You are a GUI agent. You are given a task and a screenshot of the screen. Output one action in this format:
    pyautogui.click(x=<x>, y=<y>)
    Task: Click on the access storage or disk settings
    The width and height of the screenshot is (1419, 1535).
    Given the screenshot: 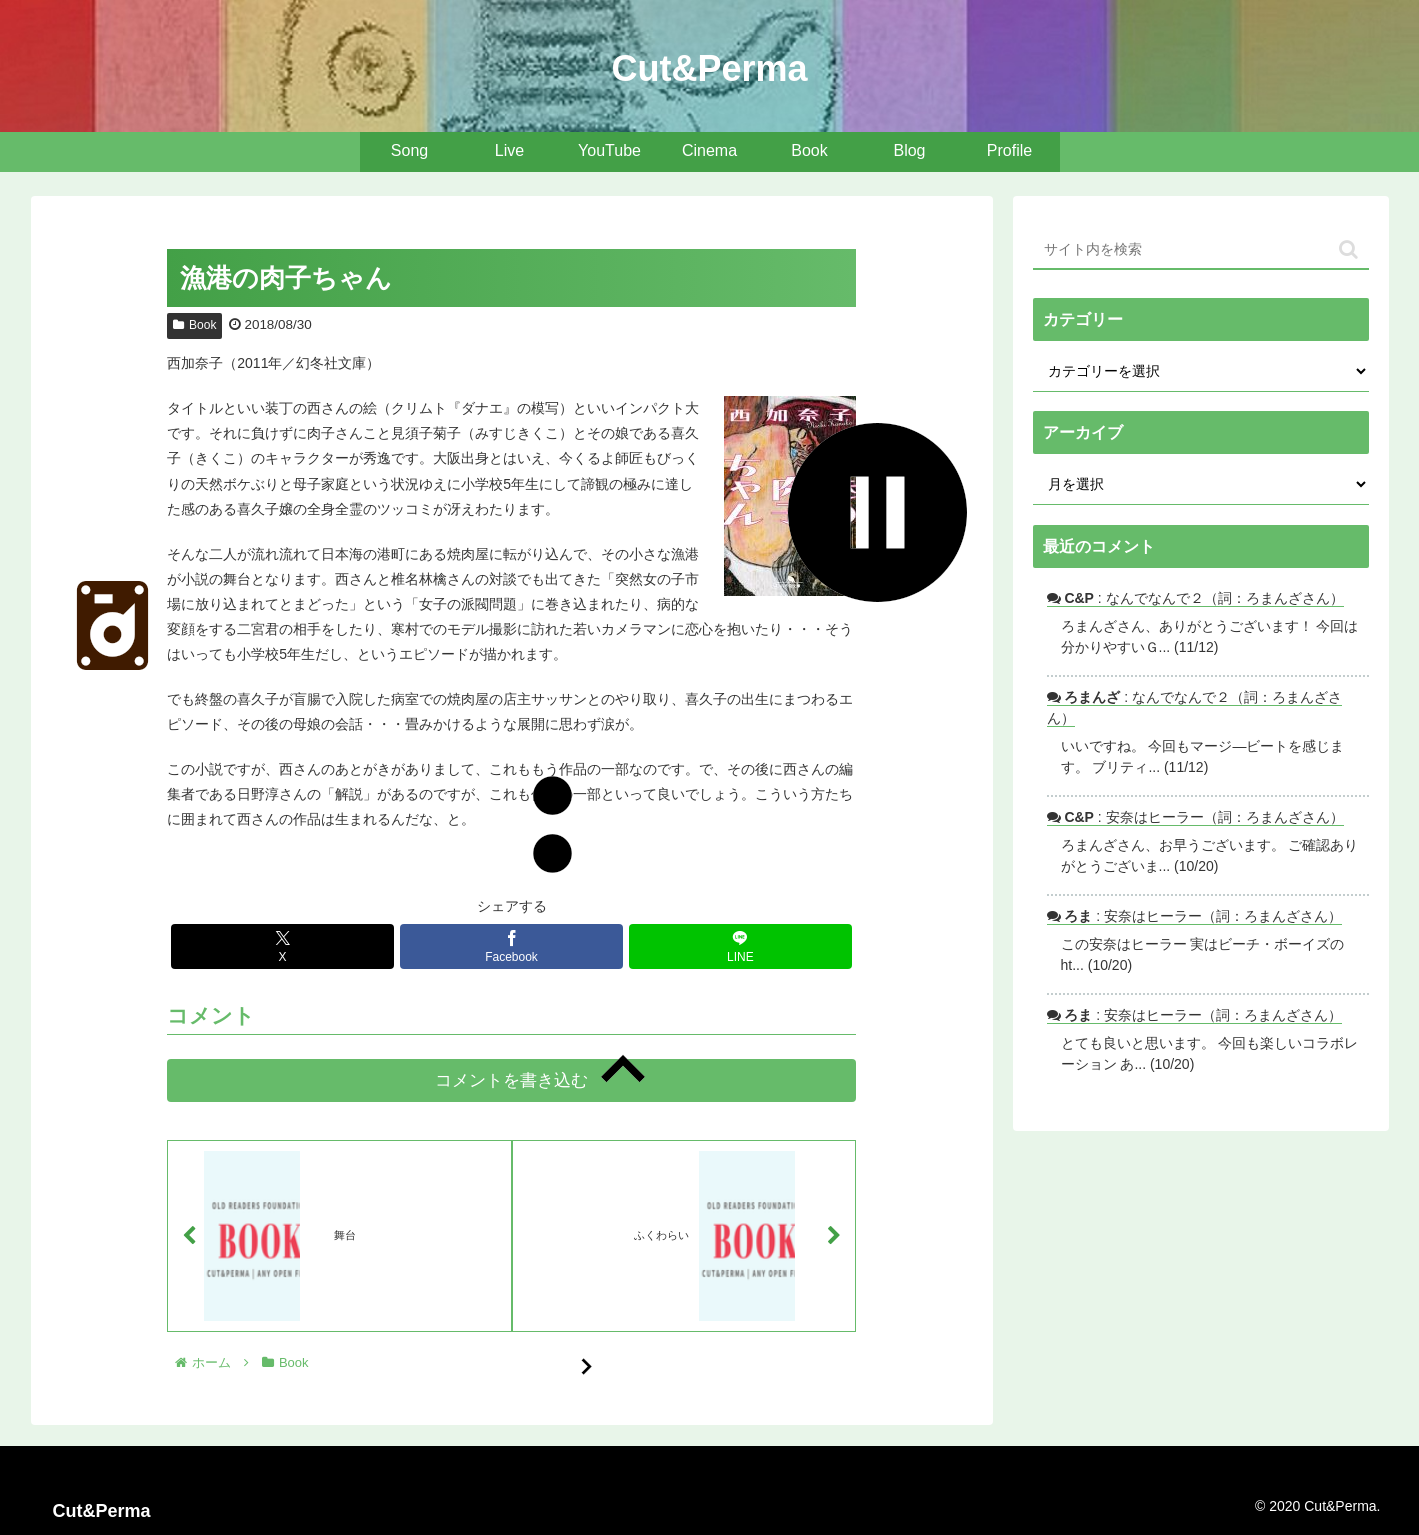 What is the action you would take?
    pyautogui.click(x=112, y=625)
    